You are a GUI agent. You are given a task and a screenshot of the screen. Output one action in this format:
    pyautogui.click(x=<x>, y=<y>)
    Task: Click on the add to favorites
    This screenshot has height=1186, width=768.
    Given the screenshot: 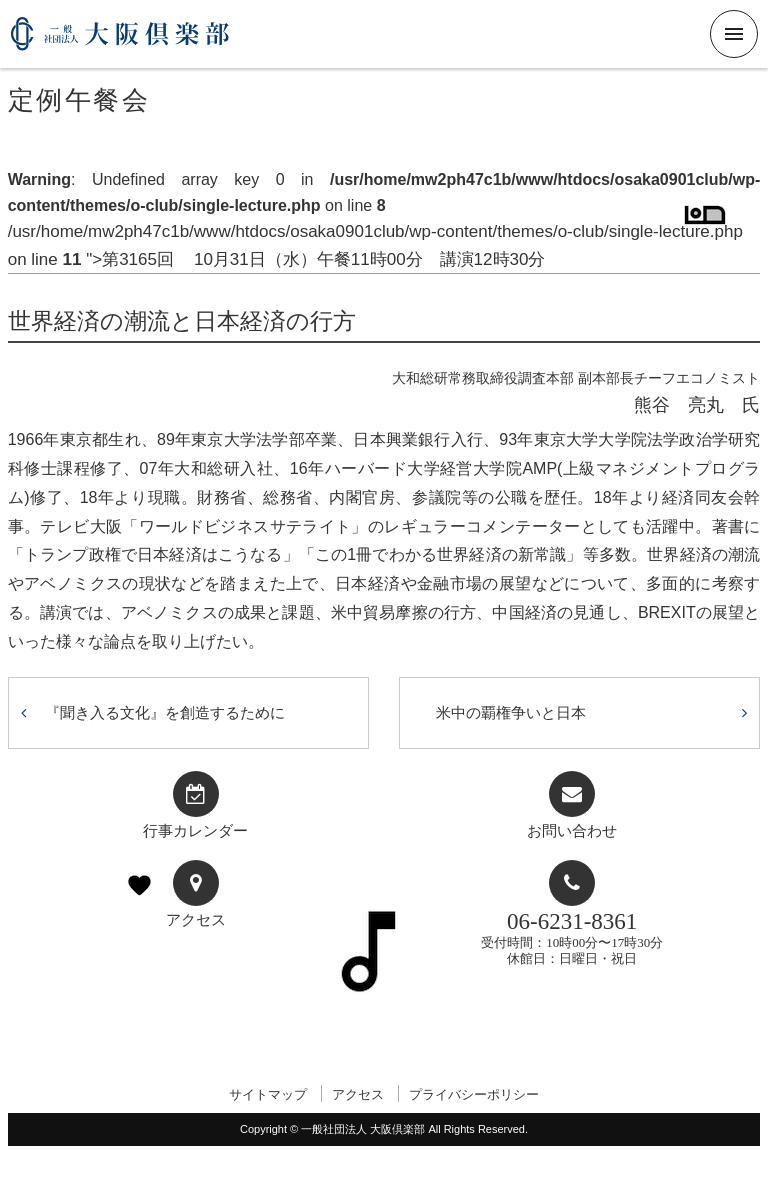 What is the action you would take?
    pyautogui.click(x=139, y=885)
    